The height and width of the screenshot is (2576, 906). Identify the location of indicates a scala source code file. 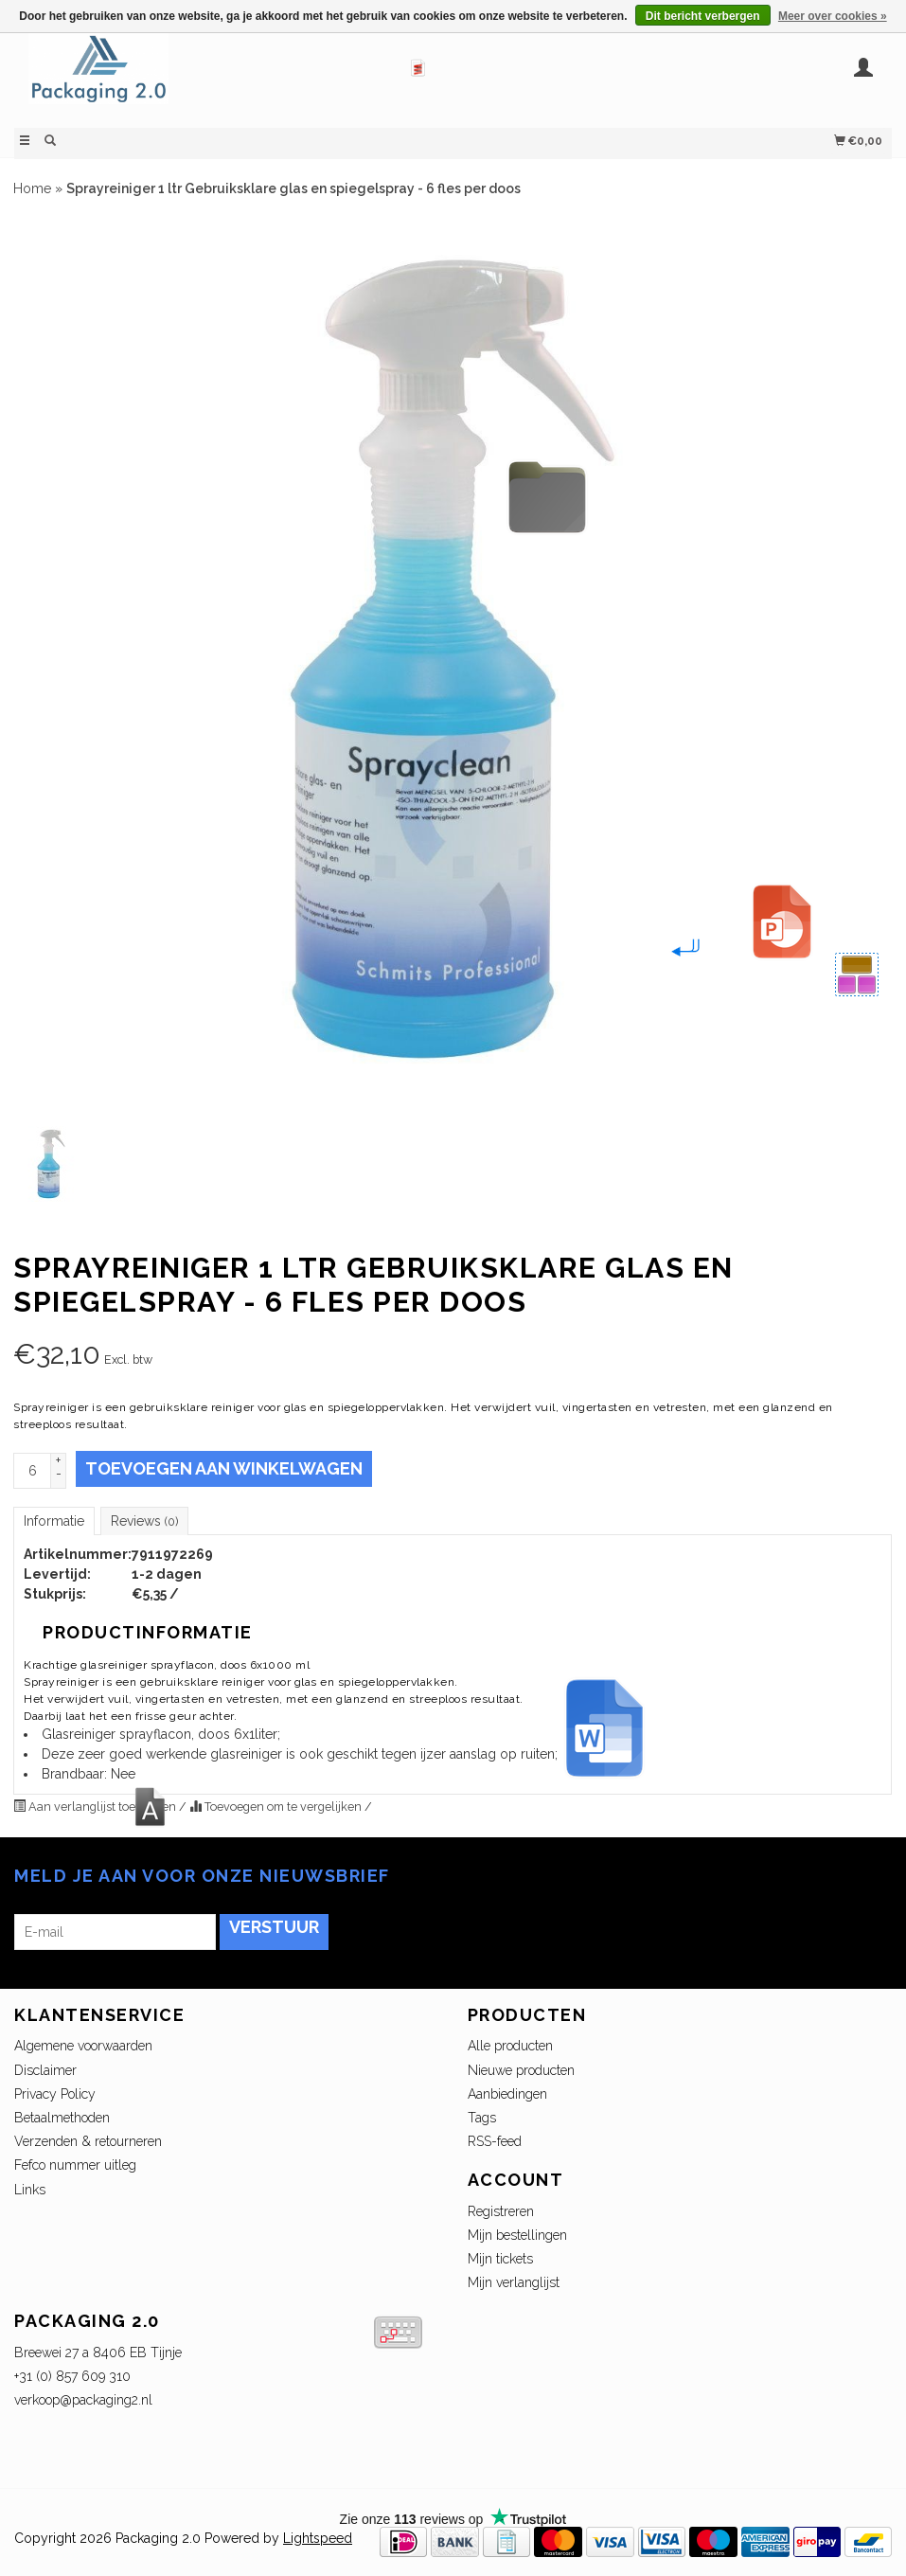
(417, 67).